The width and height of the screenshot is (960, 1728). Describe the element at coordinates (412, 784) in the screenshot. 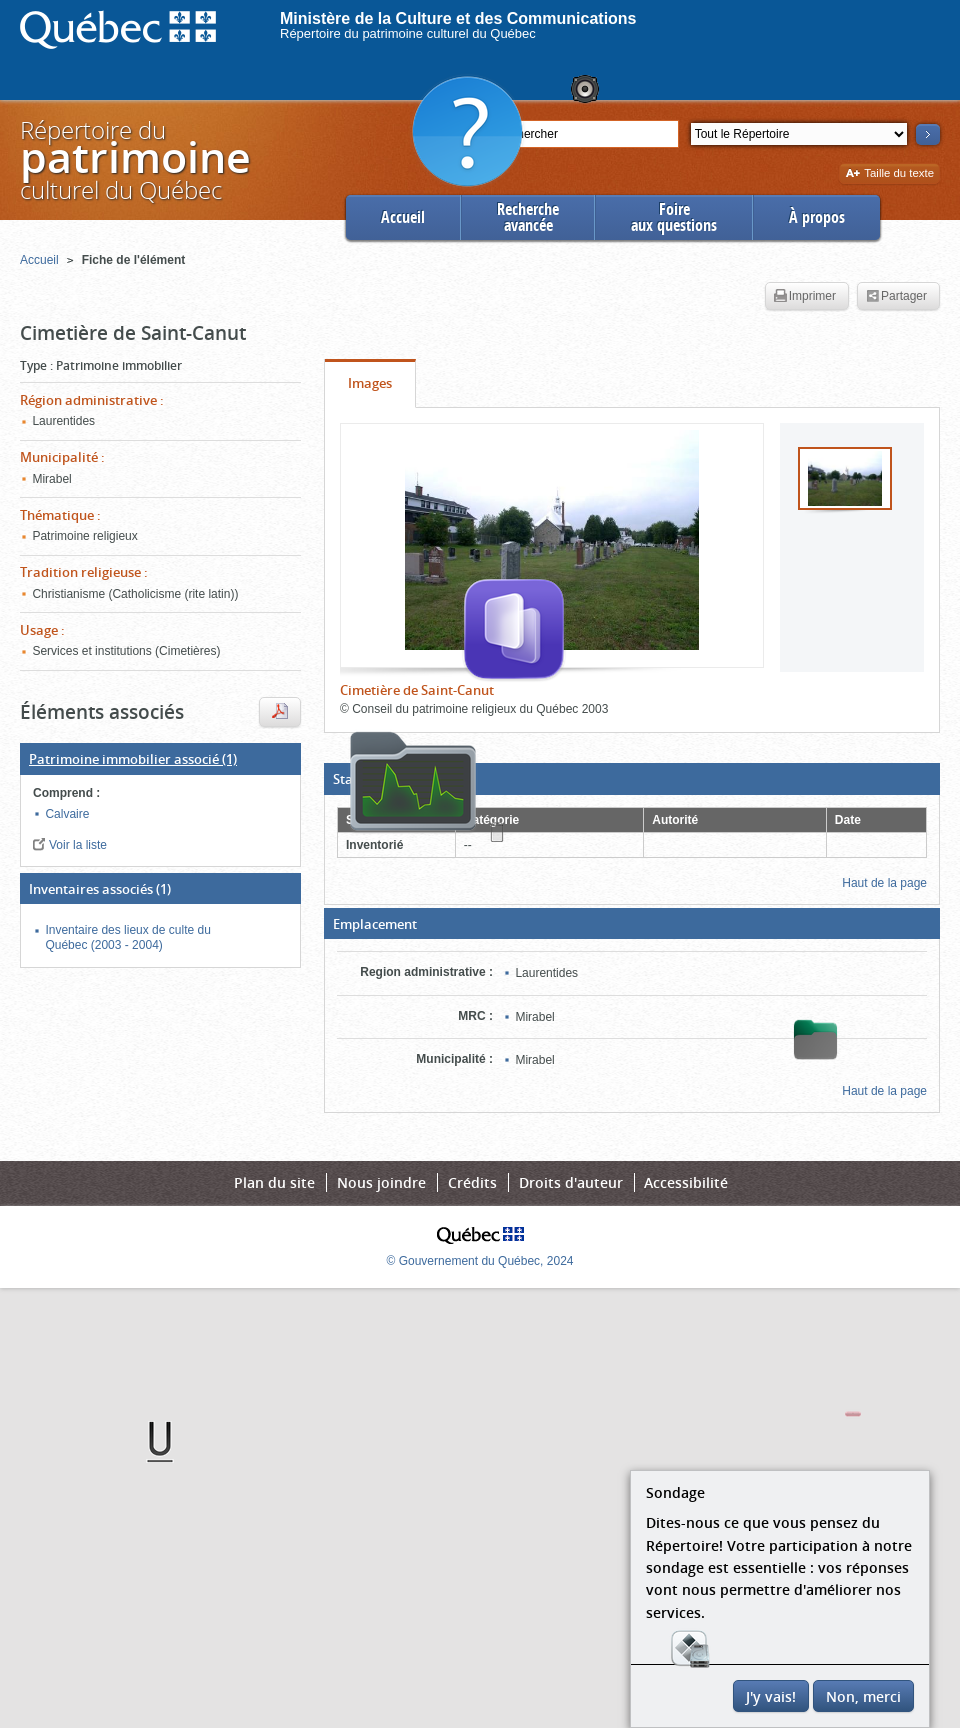

I see `open task manager files folder` at that location.